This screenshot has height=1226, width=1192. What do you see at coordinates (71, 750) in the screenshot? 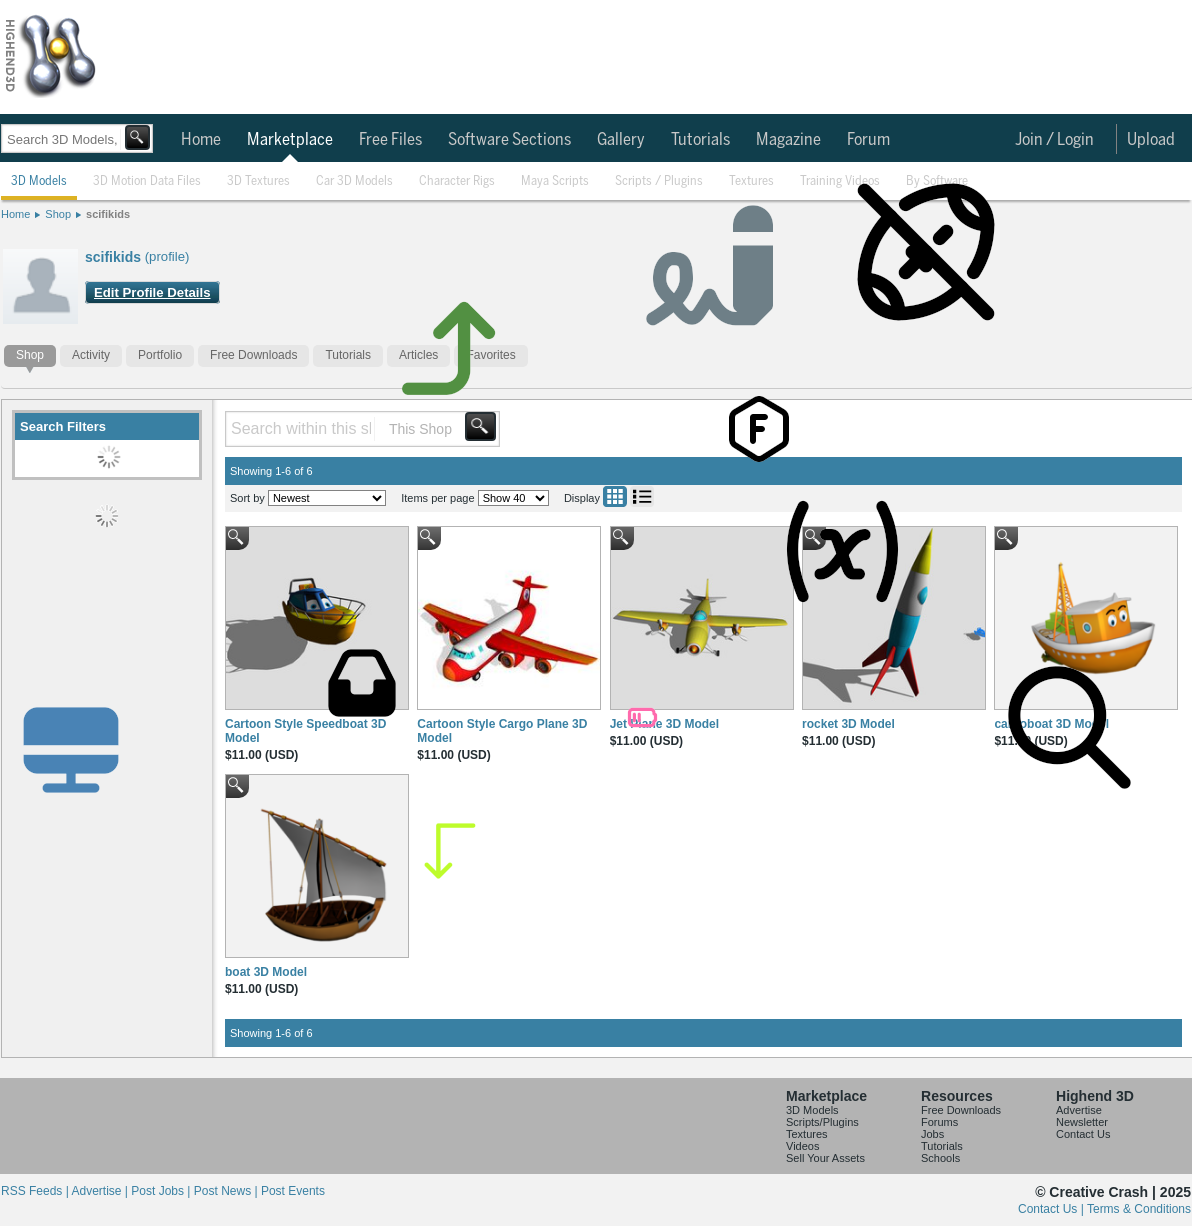
I see `view on desktop display` at bounding box center [71, 750].